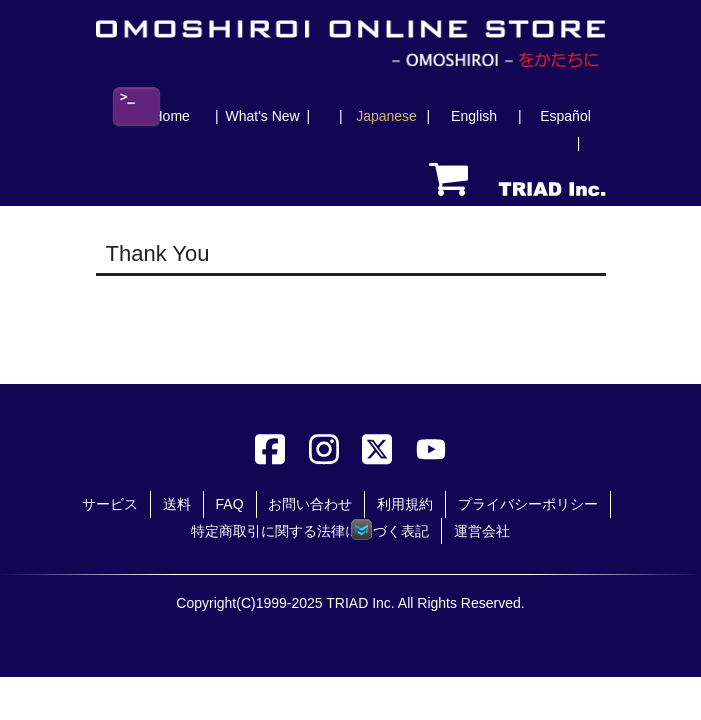  I want to click on open root terminal with administrator privileges, so click(136, 106).